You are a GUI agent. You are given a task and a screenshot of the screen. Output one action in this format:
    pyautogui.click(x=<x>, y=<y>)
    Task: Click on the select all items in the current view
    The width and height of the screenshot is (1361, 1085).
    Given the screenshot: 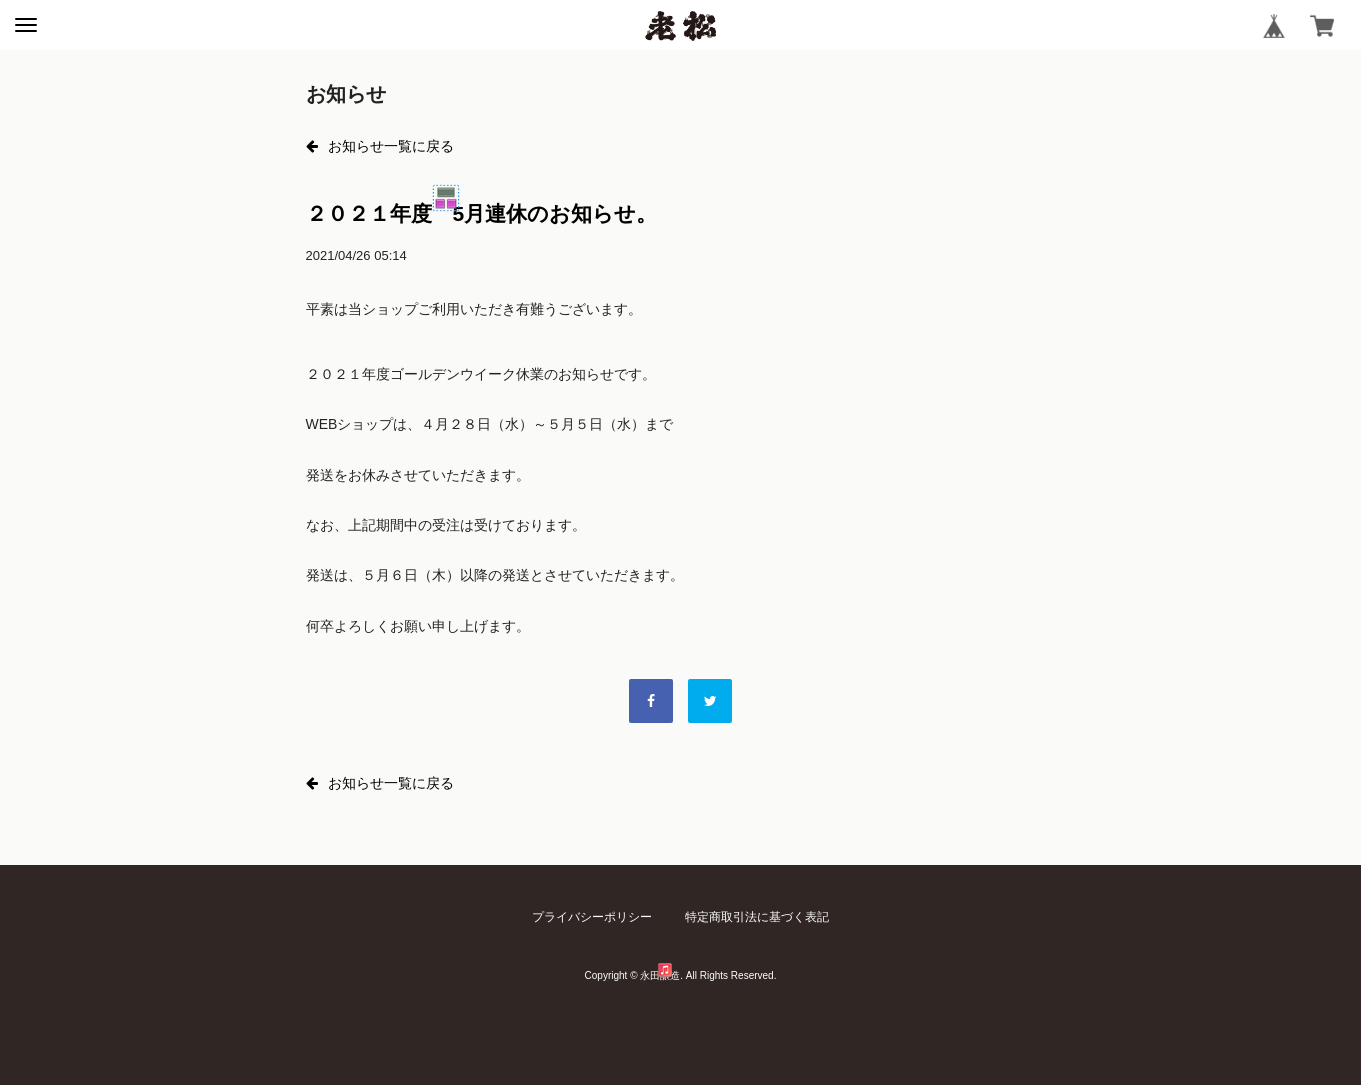 What is the action you would take?
    pyautogui.click(x=446, y=198)
    